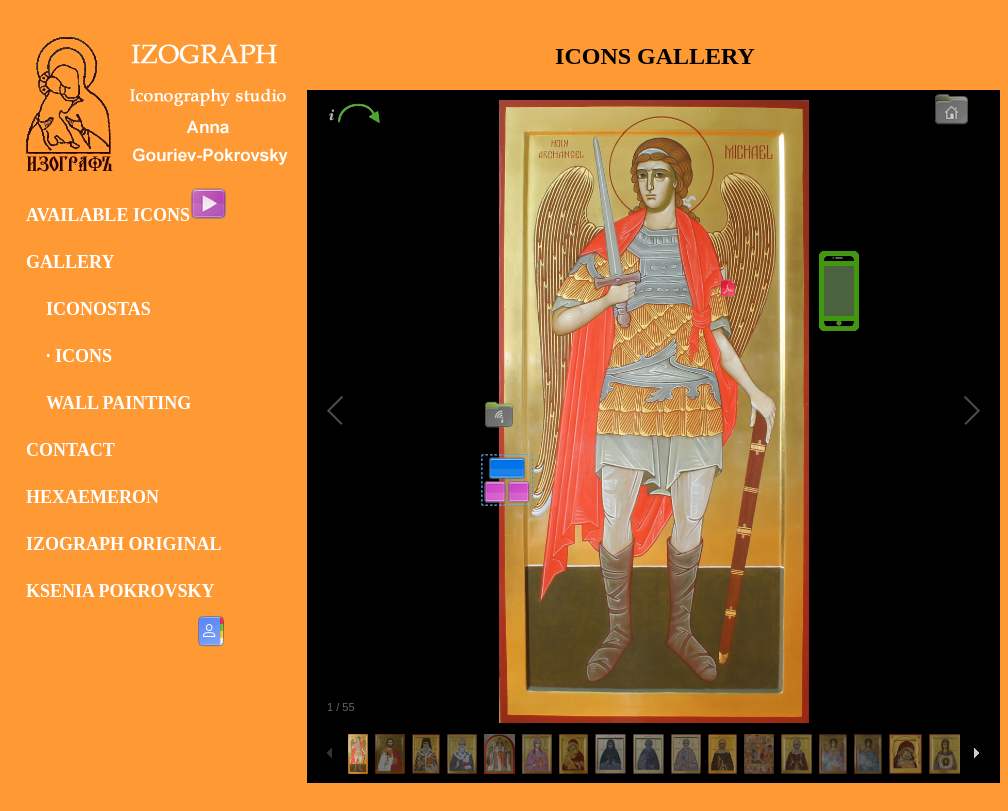 The width and height of the screenshot is (1008, 811). Describe the element at coordinates (208, 203) in the screenshot. I see `open multimedia or media player app` at that location.